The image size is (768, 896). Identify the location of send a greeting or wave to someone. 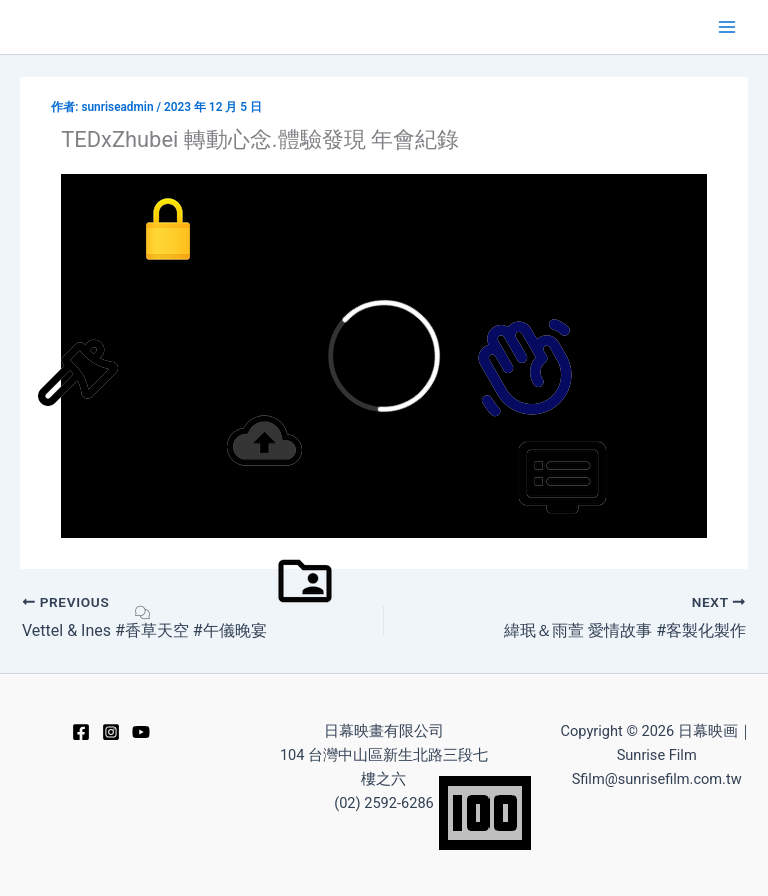
(525, 368).